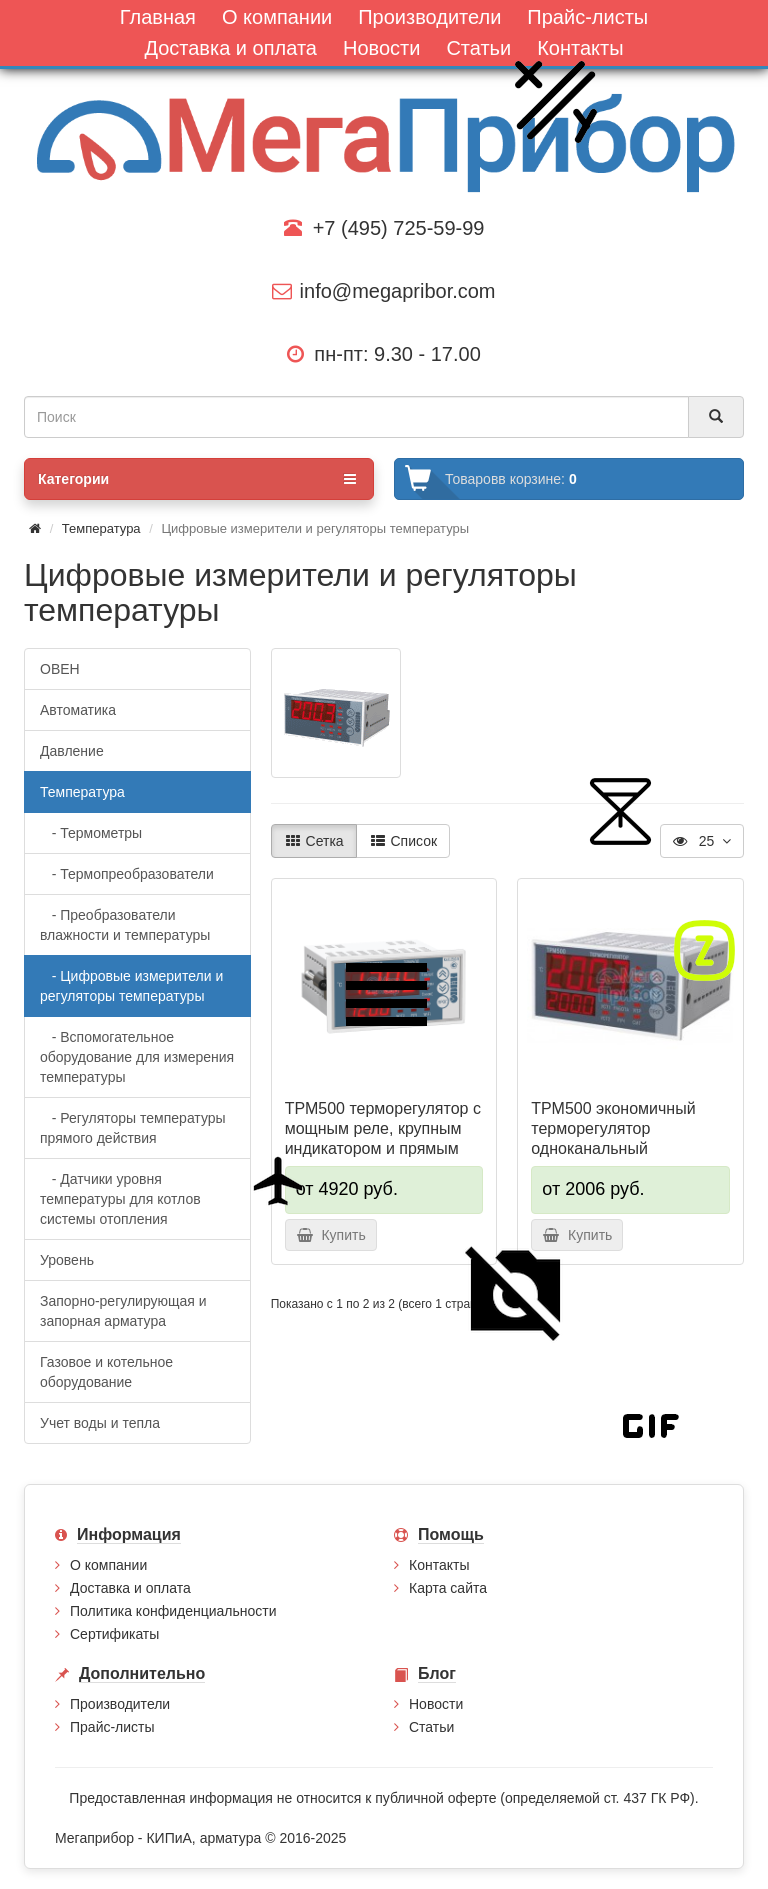  Describe the element at coordinates (515, 1290) in the screenshot. I see `photography not allowed in this area` at that location.